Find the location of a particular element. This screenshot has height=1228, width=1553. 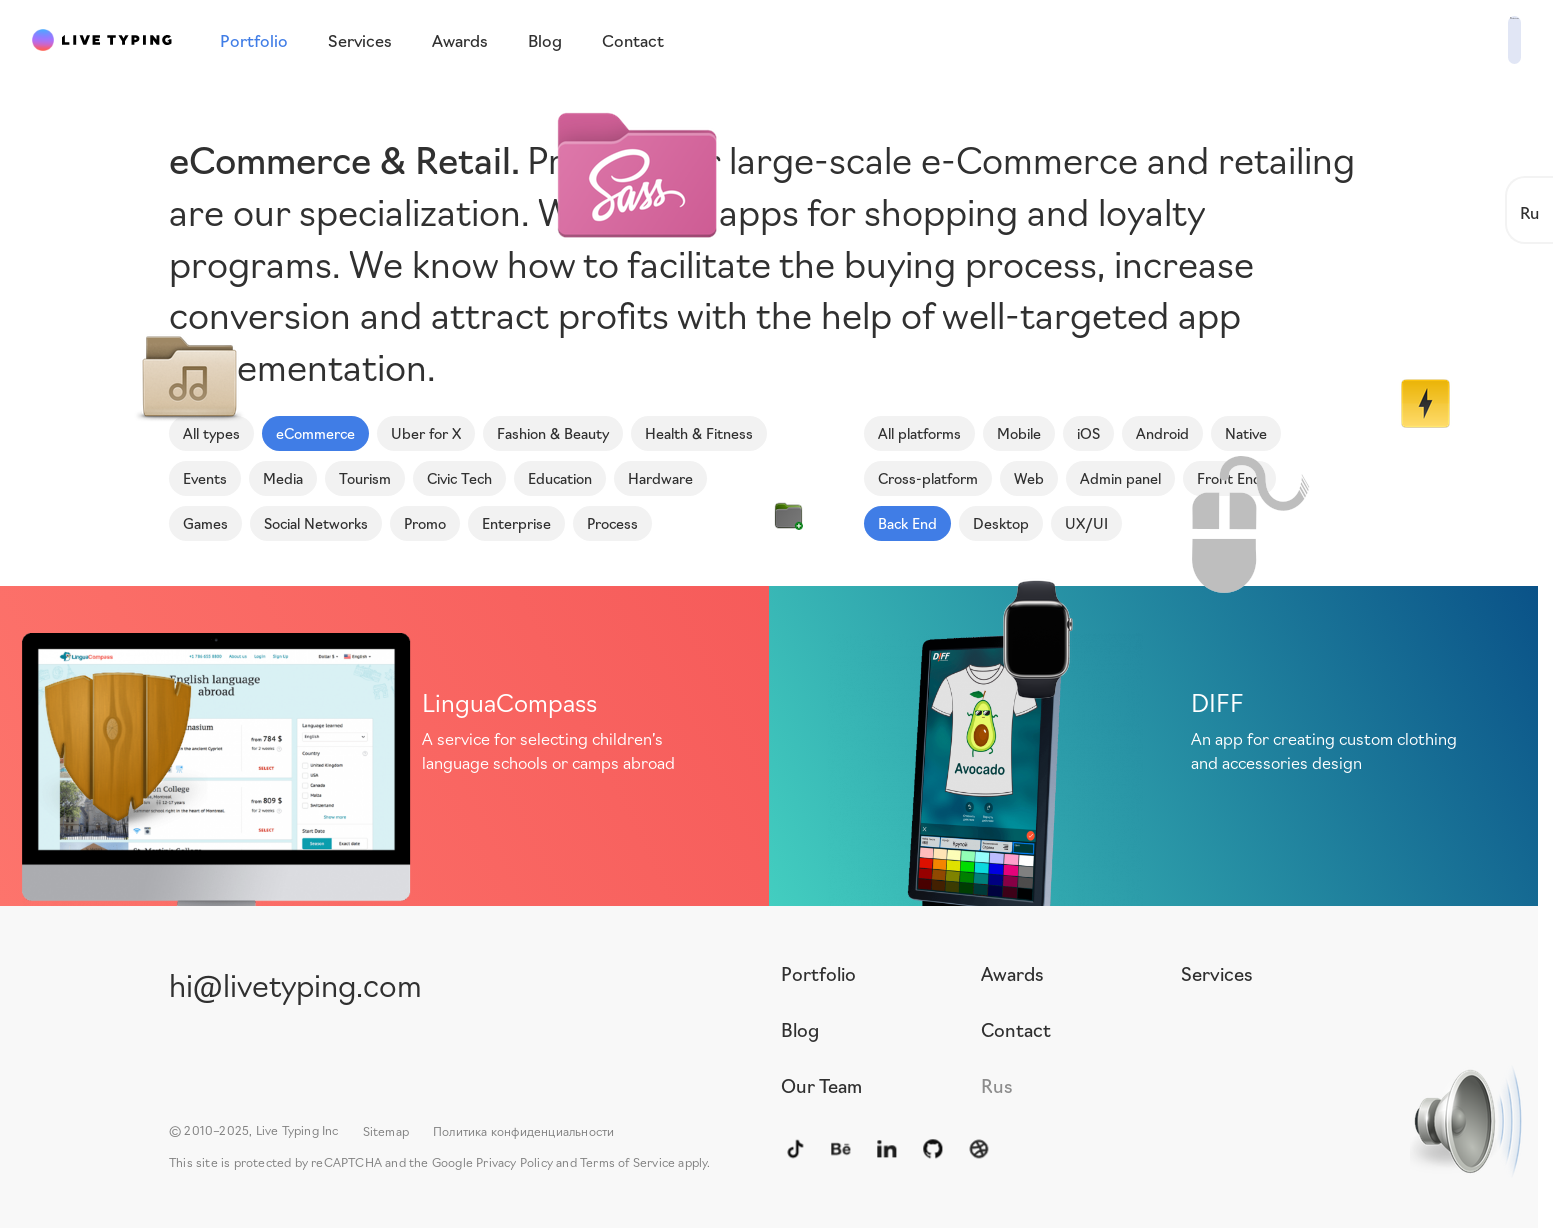

folder containing sass stylesheet files is located at coordinates (636, 179).